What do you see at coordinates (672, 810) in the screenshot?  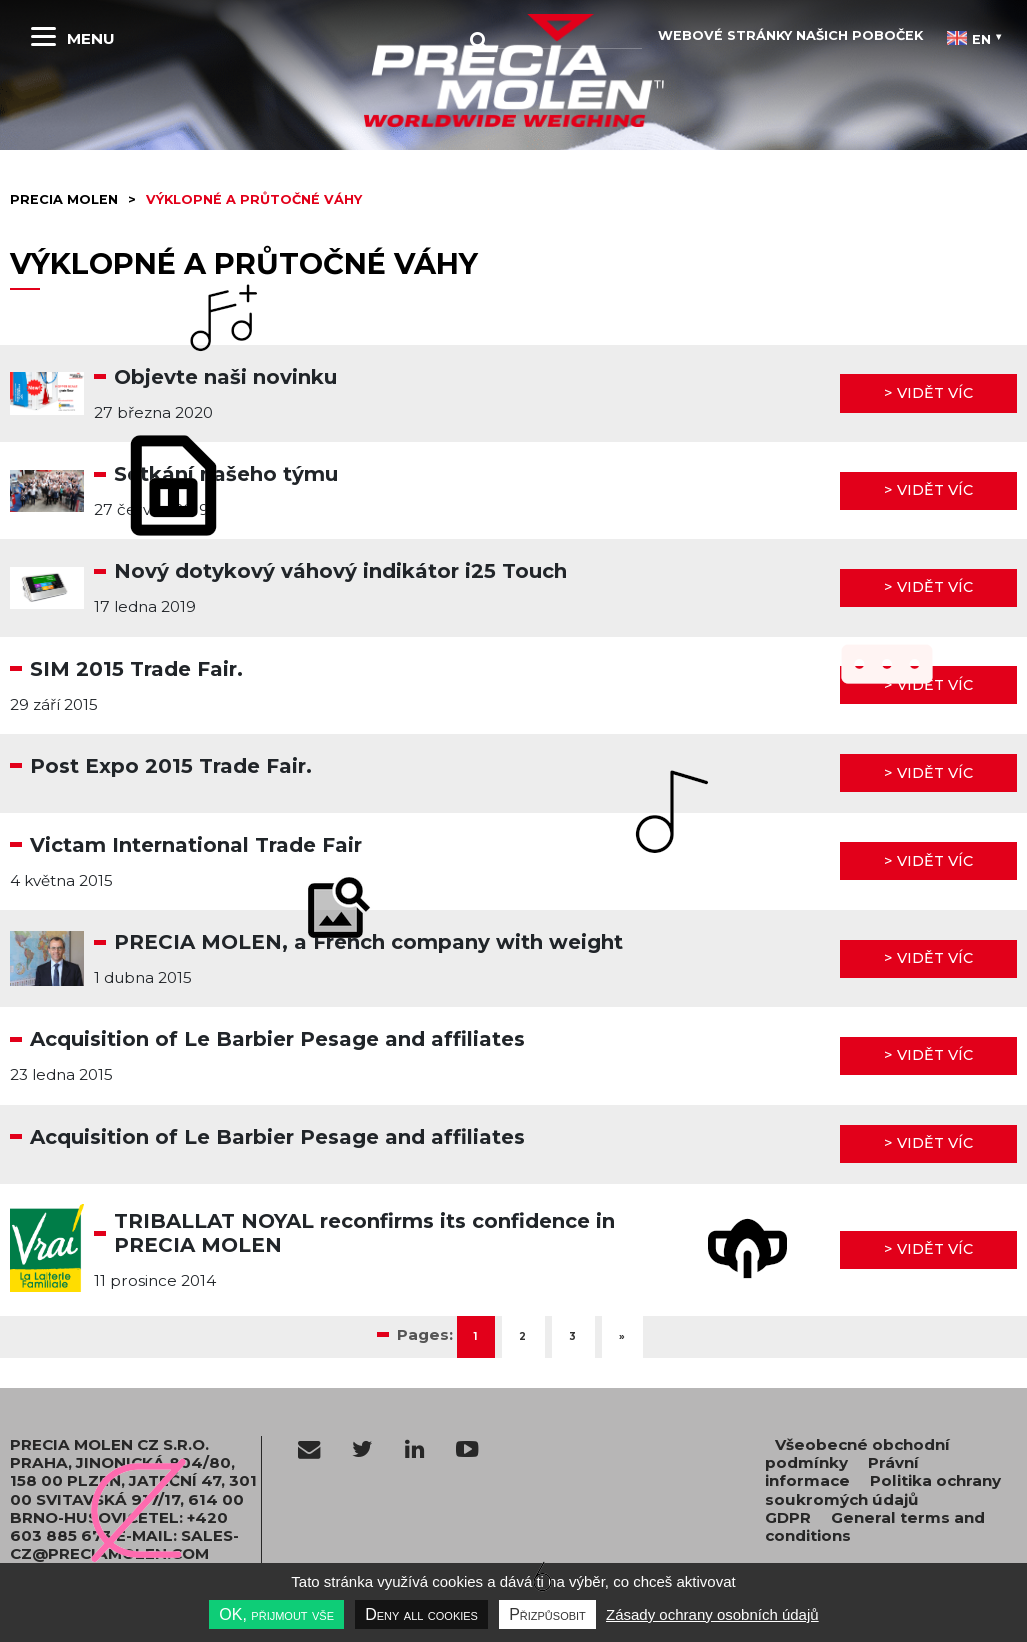 I see `access music or audio player` at bounding box center [672, 810].